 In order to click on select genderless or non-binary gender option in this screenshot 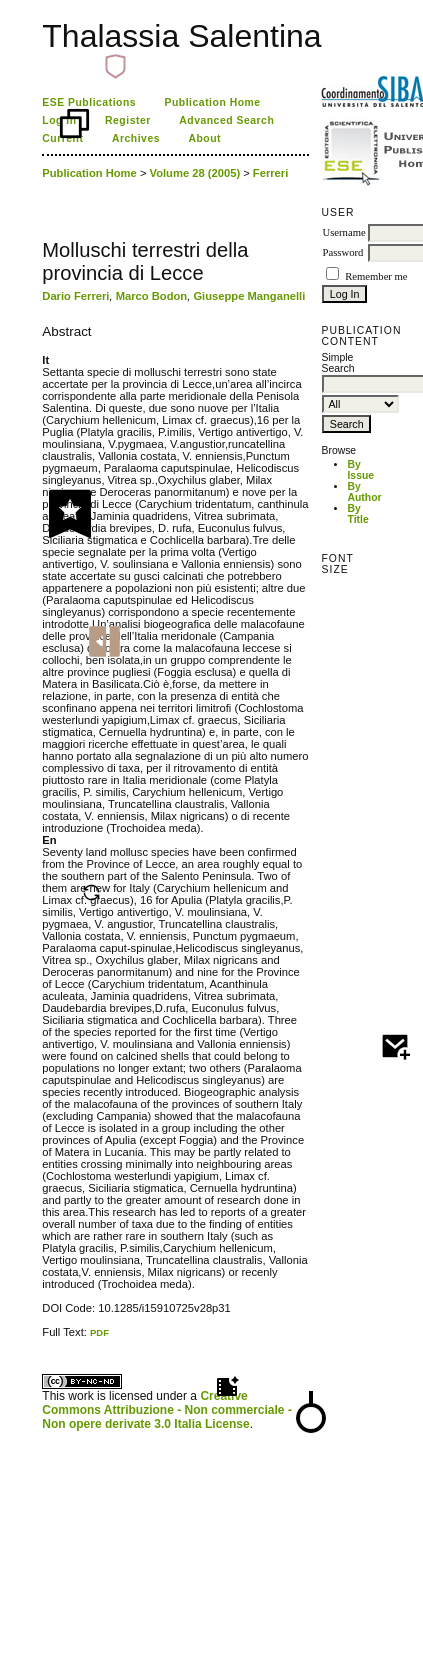, I will do `click(311, 1413)`.